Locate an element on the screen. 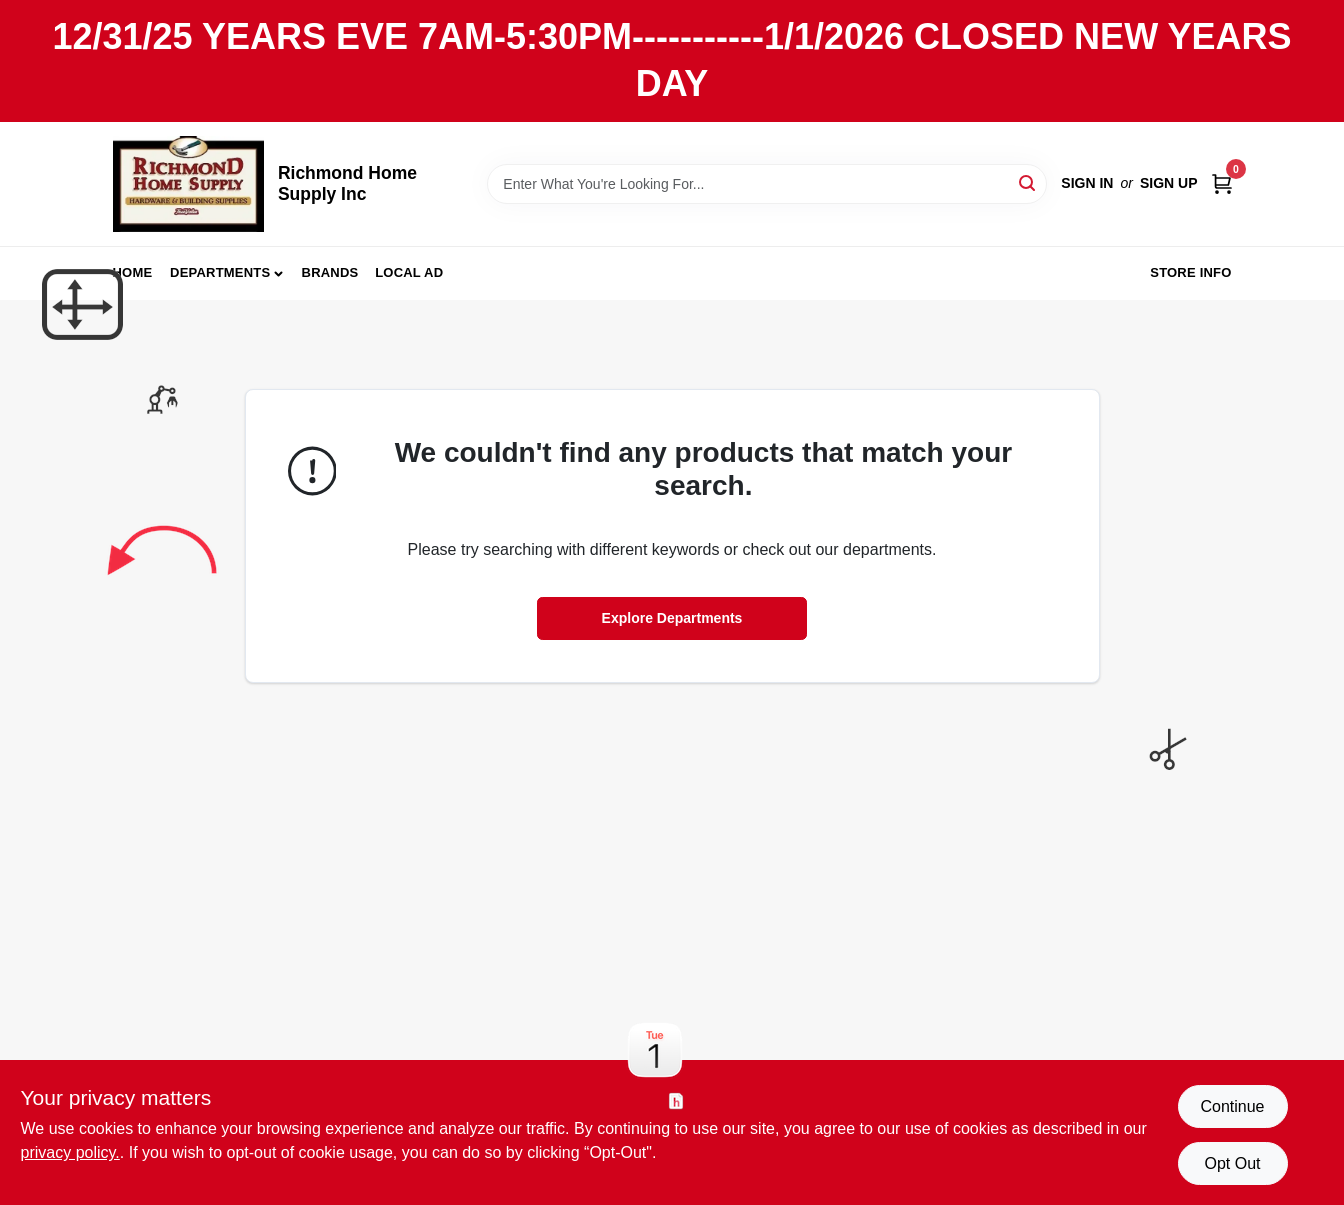  open PDF Slicer to cut and rearrange PDF pages is located at coordinates (1168, 748).